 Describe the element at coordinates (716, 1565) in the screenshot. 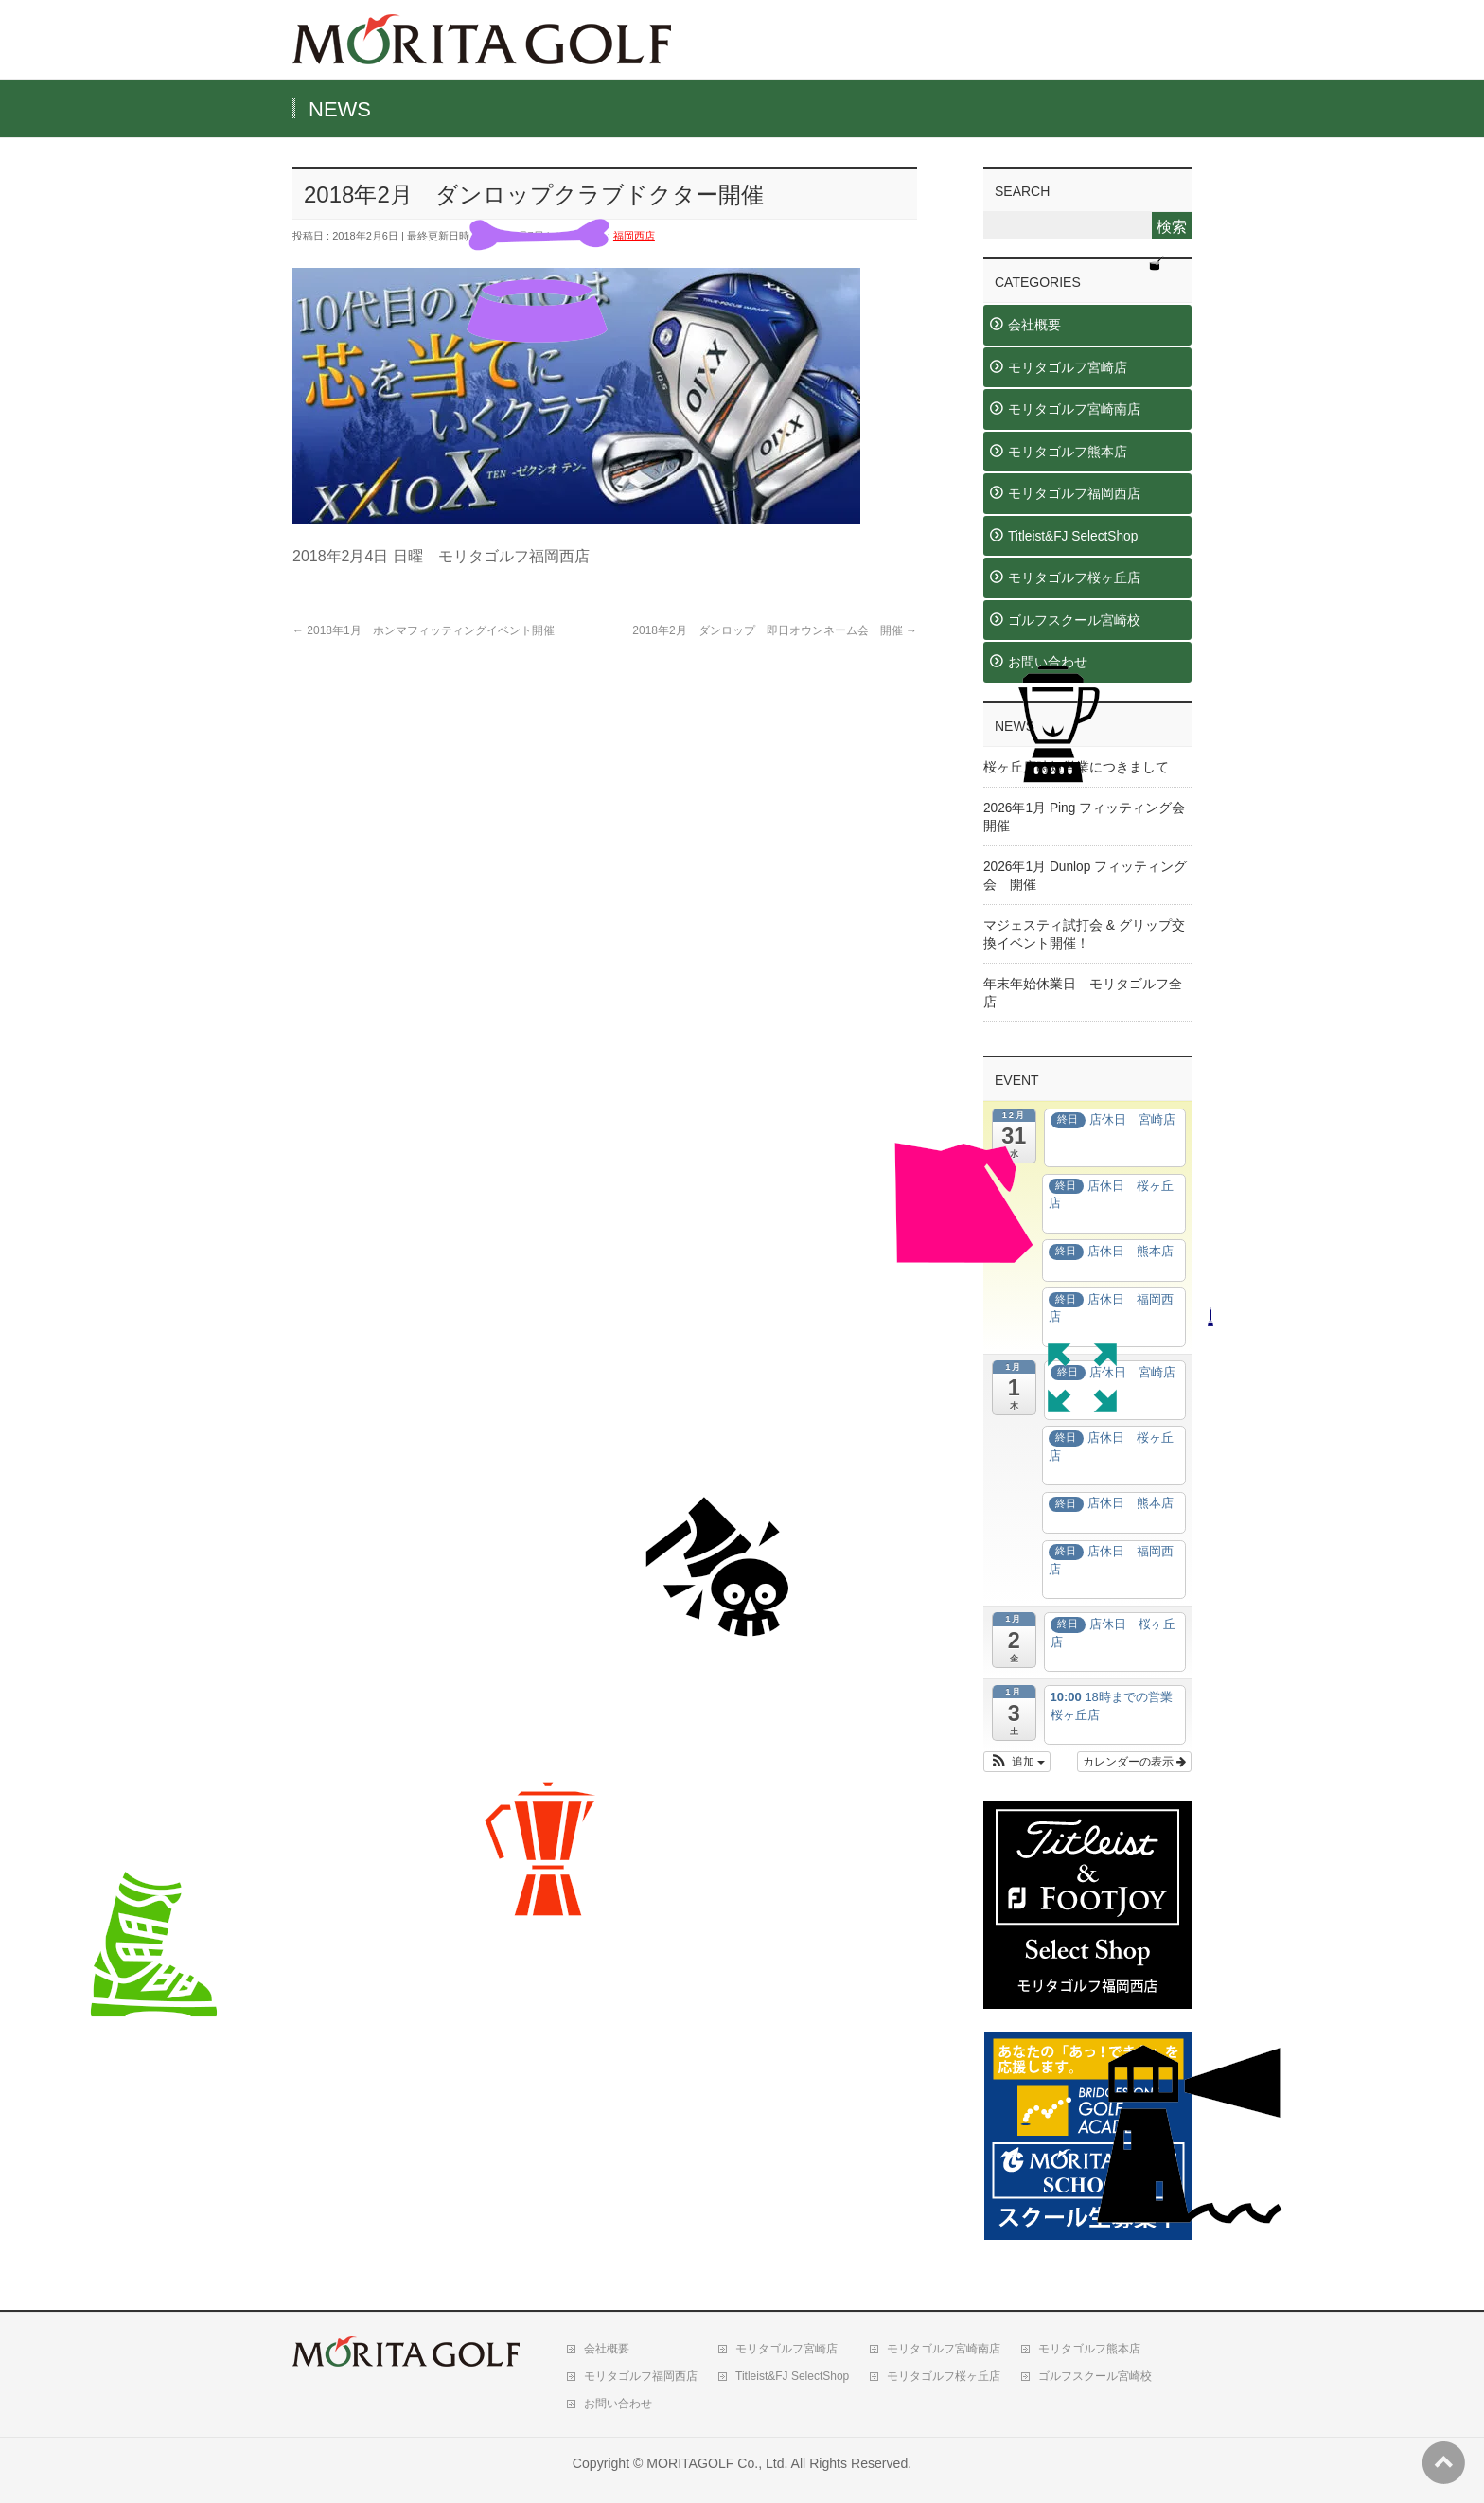

I see `indicates a kill or enemy defeated in gameplay` at that location.